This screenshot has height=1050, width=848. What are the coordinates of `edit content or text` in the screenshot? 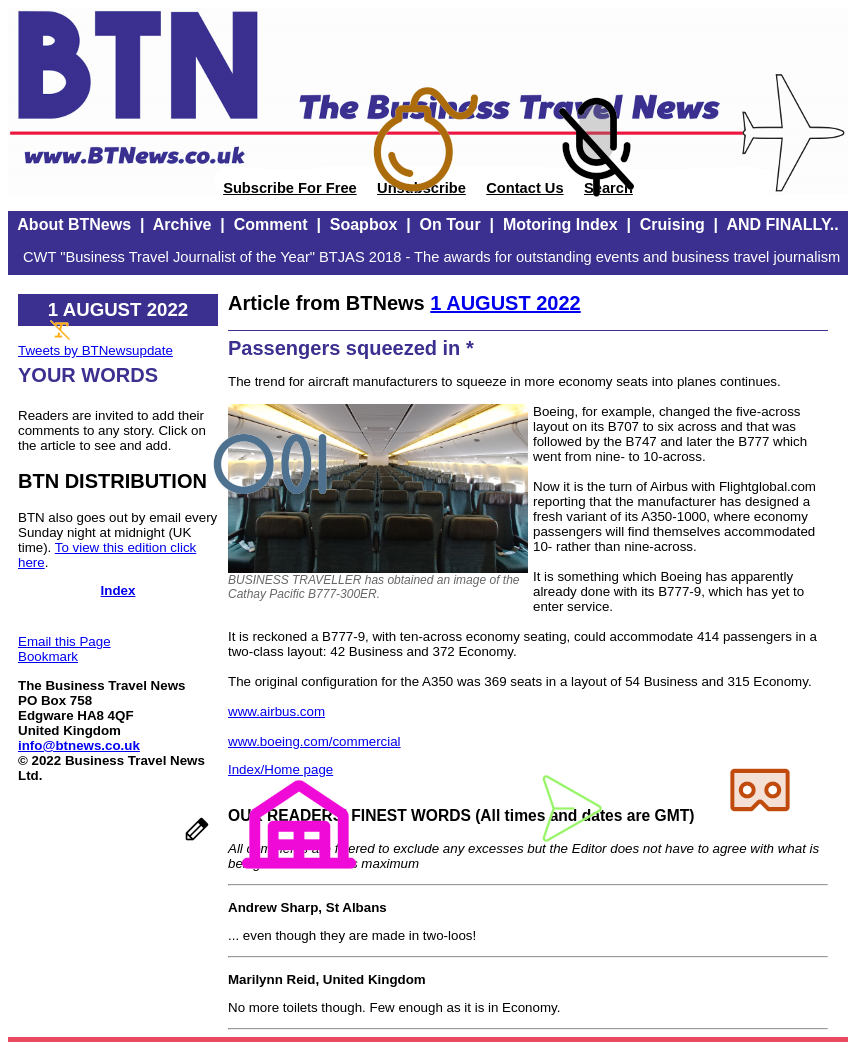 It's located at (196, 829).